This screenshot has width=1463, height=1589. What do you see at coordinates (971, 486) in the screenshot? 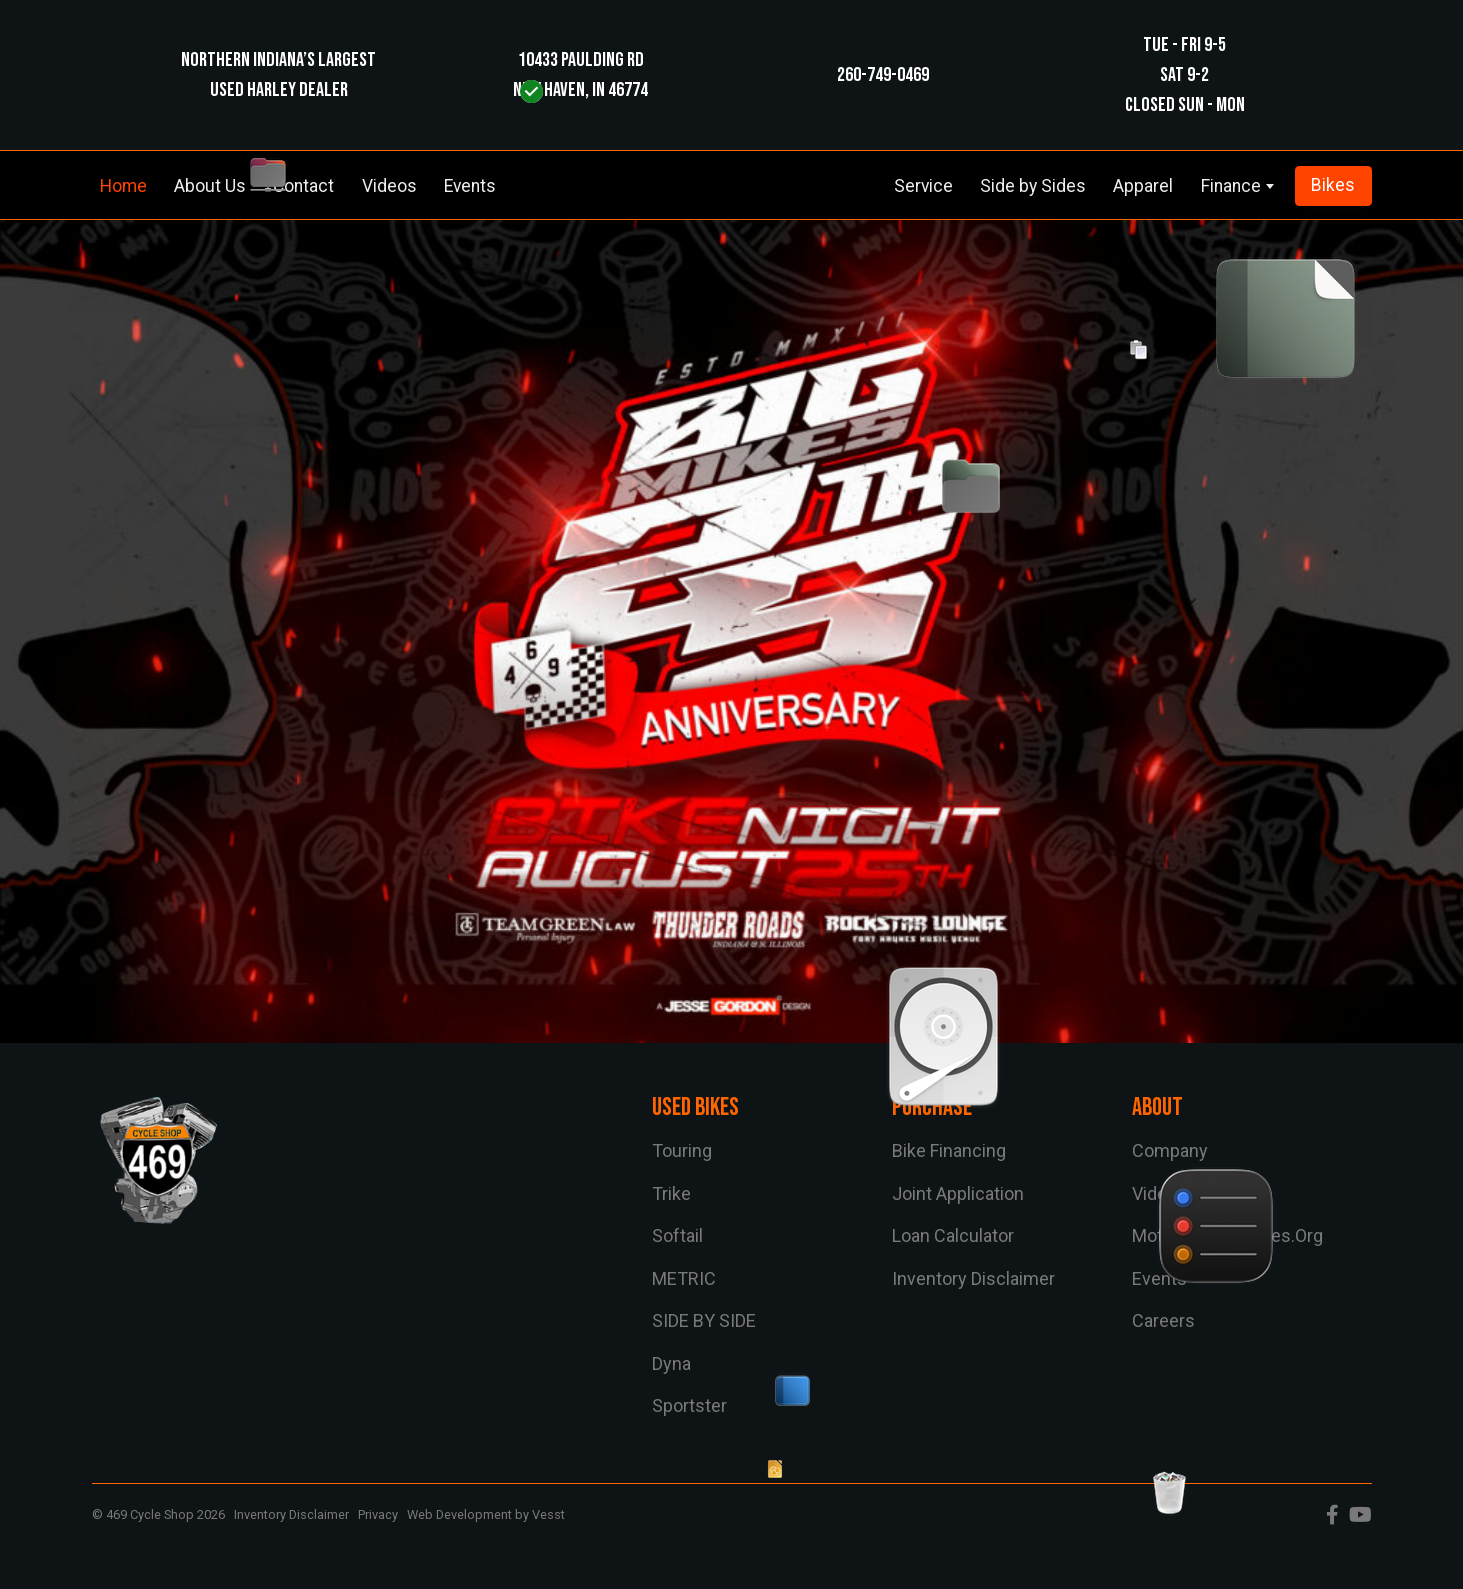
I see `an open folder ready to display its contents` at bounding box center [971, 486].